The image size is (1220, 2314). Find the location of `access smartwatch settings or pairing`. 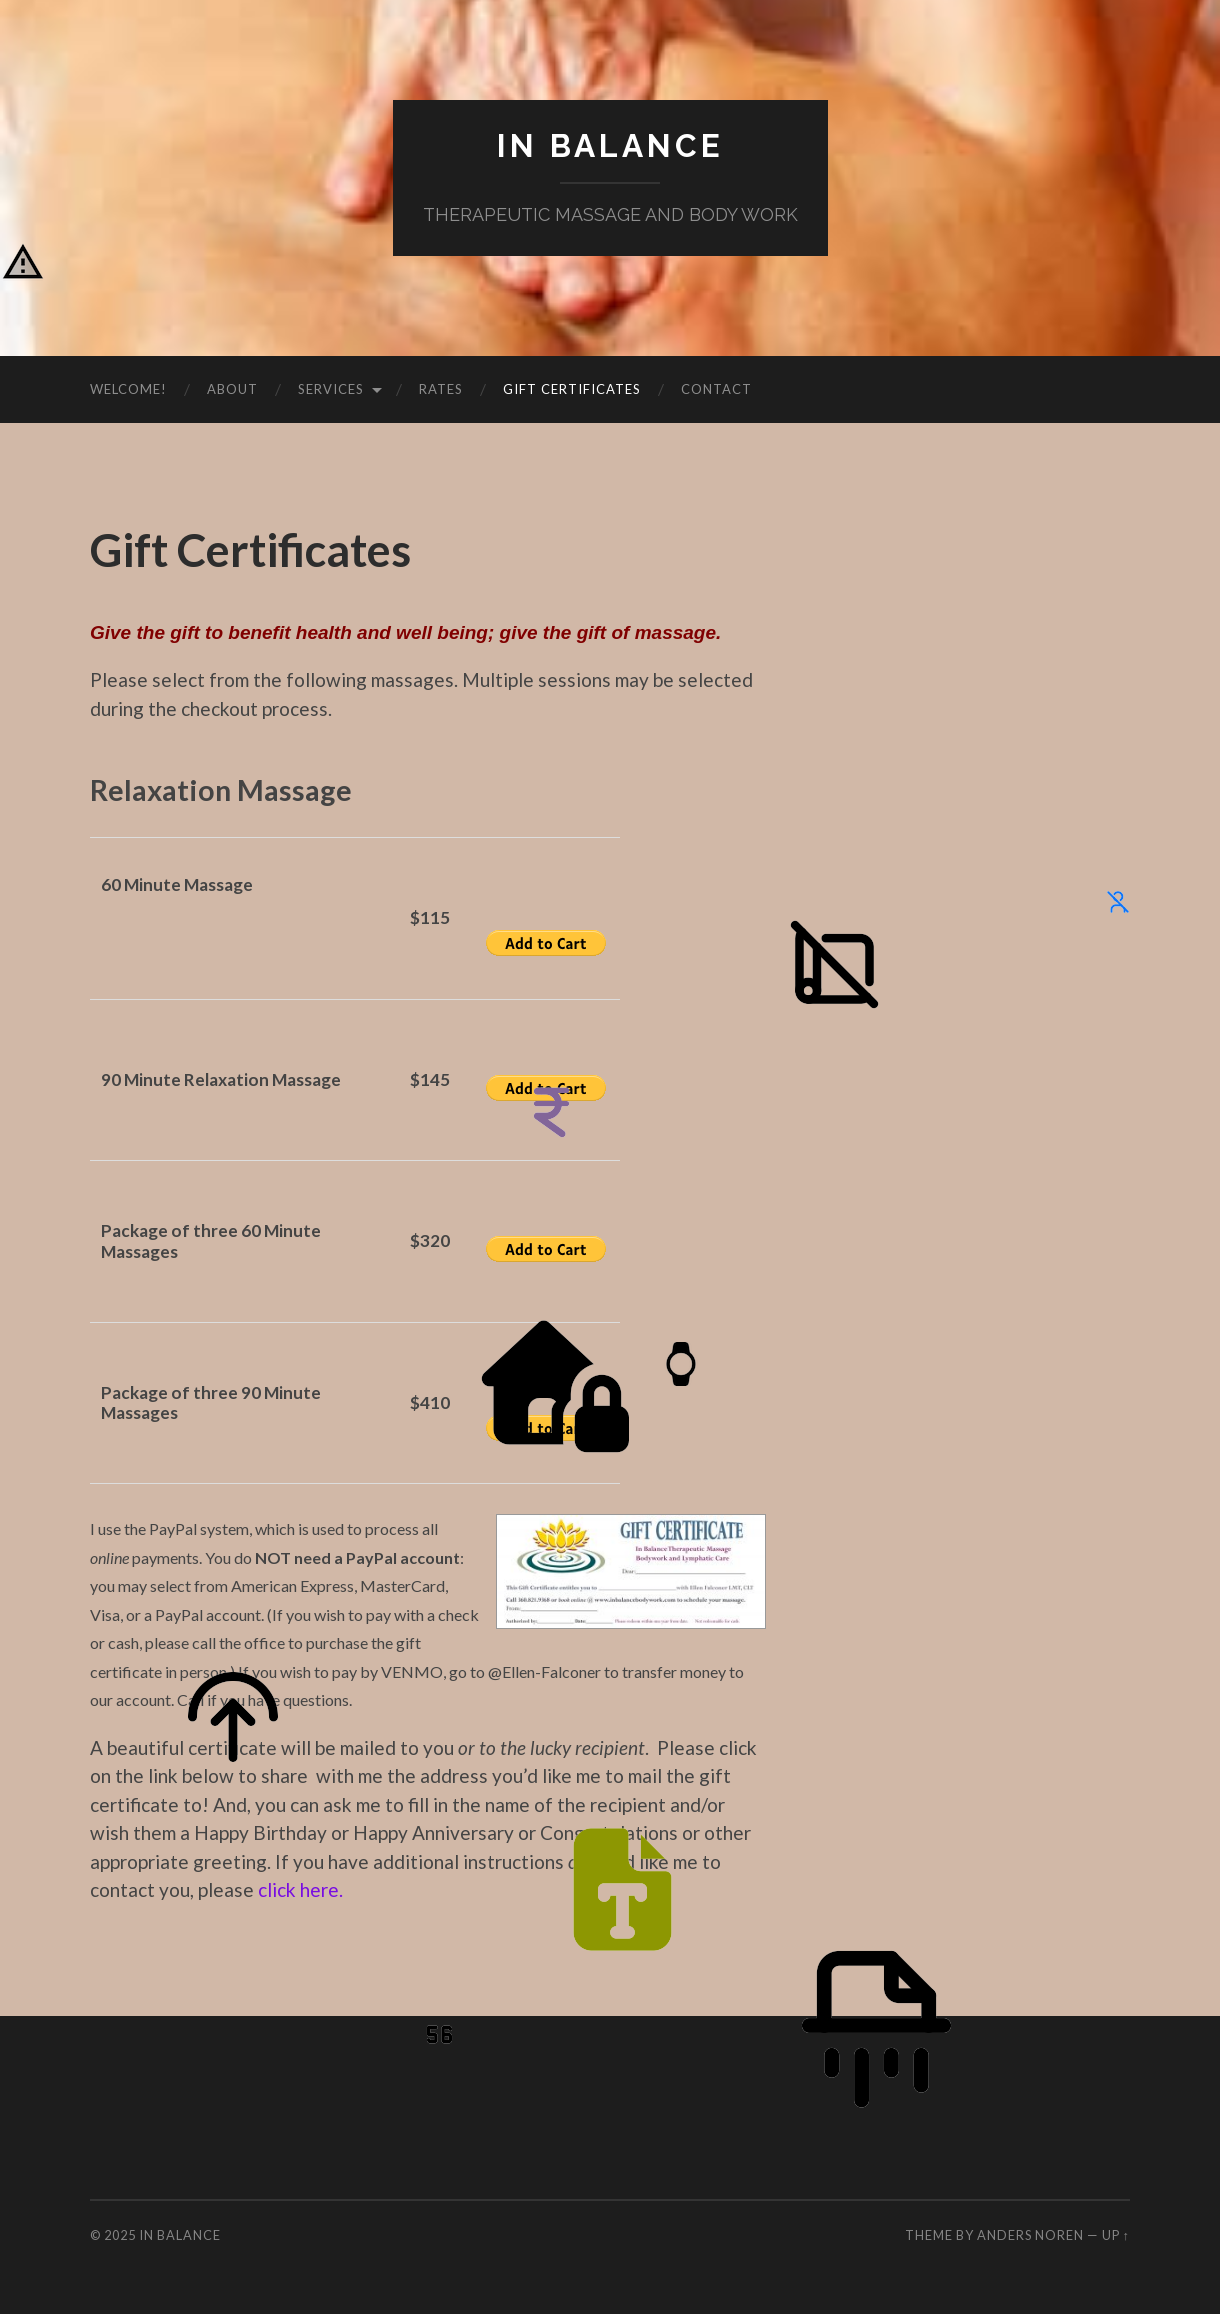

access smartwatch settings or pairing is located at coordinates (681, 1364).